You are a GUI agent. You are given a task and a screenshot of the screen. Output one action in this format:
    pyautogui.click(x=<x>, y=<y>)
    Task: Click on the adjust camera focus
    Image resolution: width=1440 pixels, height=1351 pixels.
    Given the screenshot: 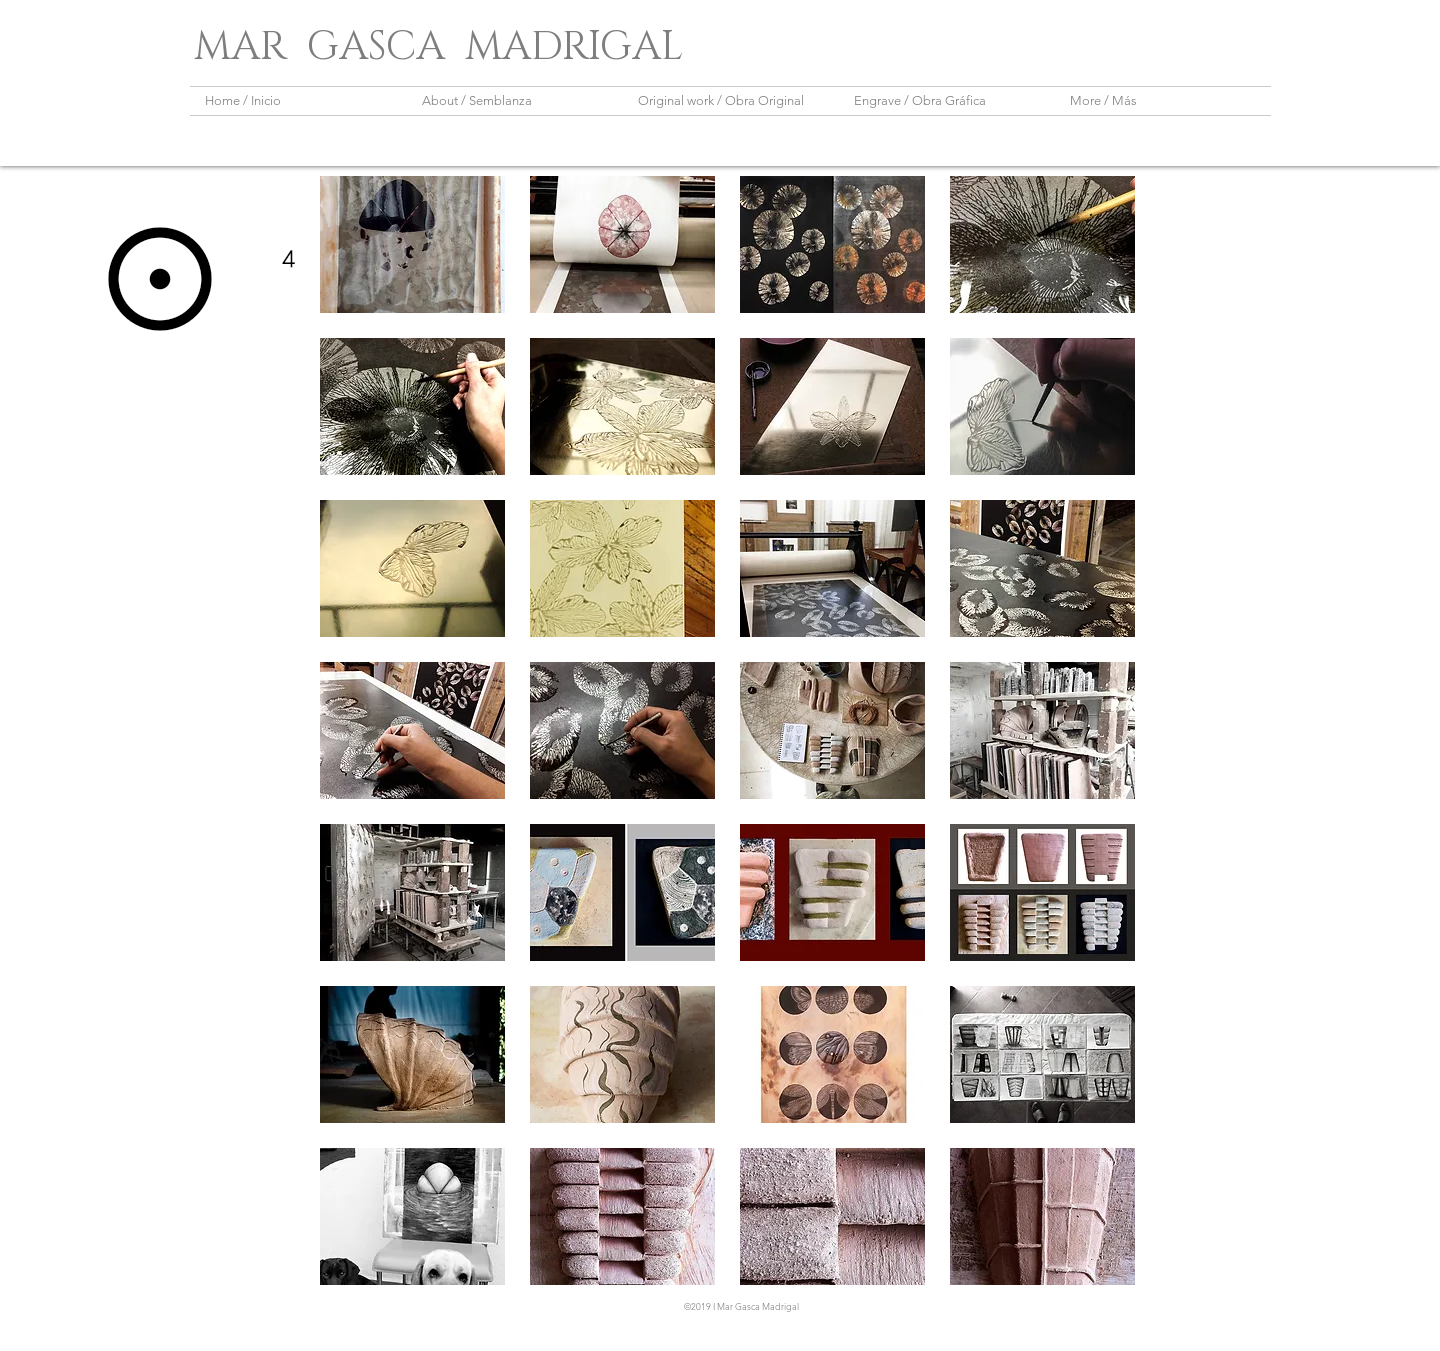 What is the action you would take?
    pyautogui.click(x=160, y=279)
    